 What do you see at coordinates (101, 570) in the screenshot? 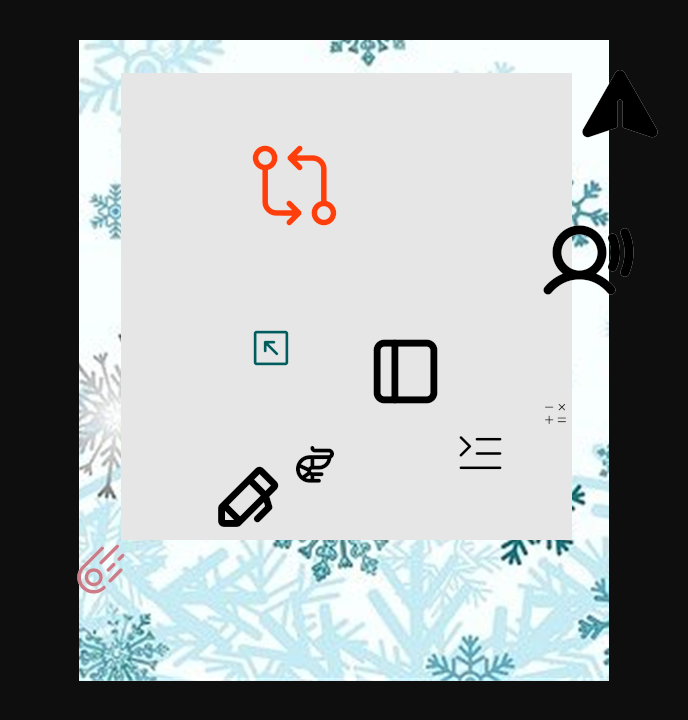
I see `indicates a trending or viral item` at bounding box center [101, 570].